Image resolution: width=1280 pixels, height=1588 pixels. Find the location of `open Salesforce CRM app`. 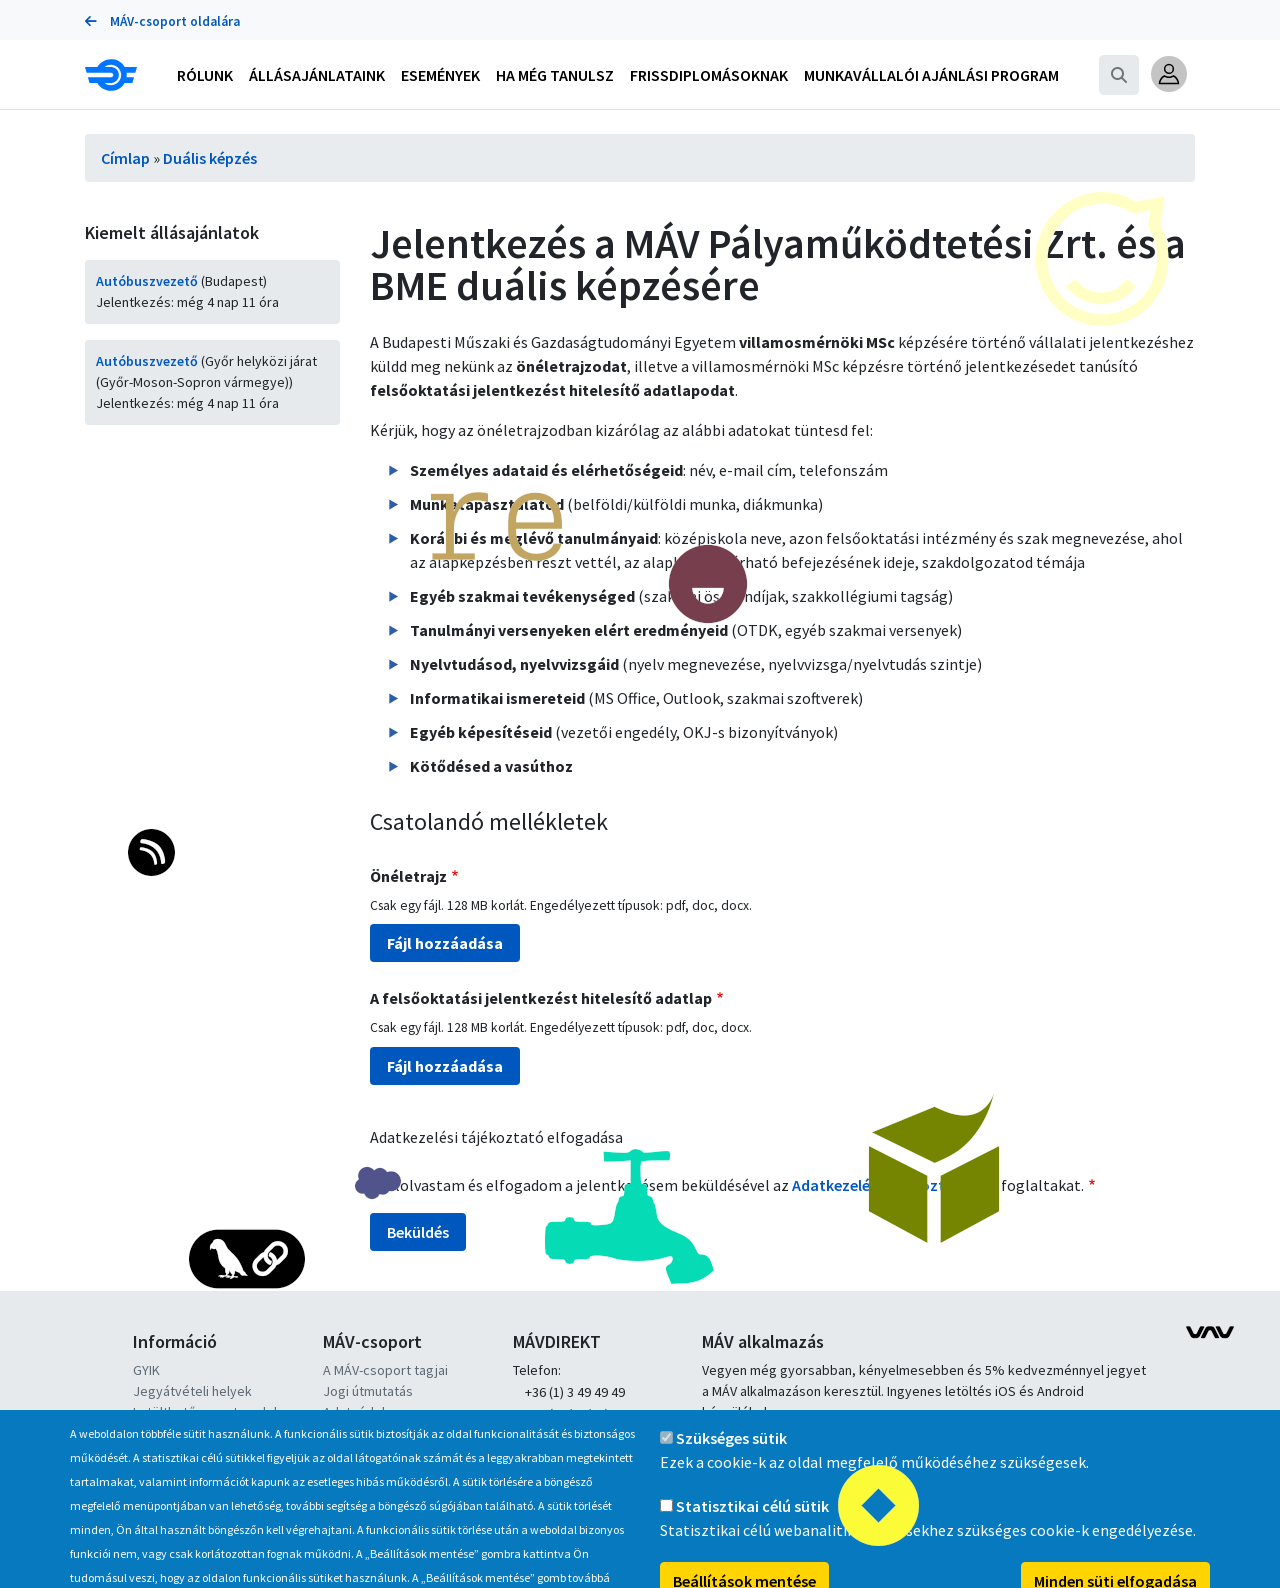

open Salesforce CRM app is located at coordinates (378, 1183).